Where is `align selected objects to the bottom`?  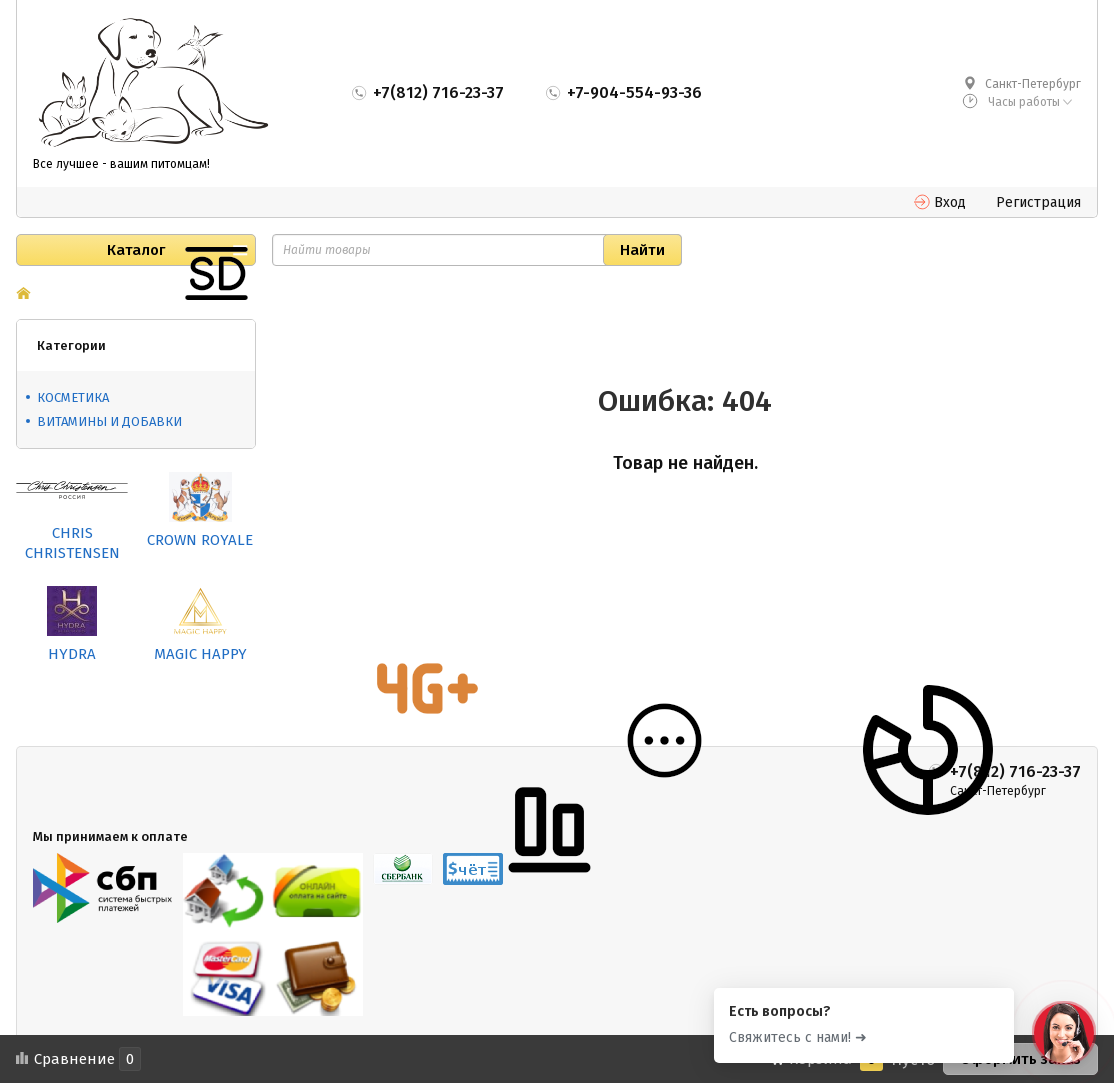
align selected objects to the bottom is located at coordinates (549, 831).